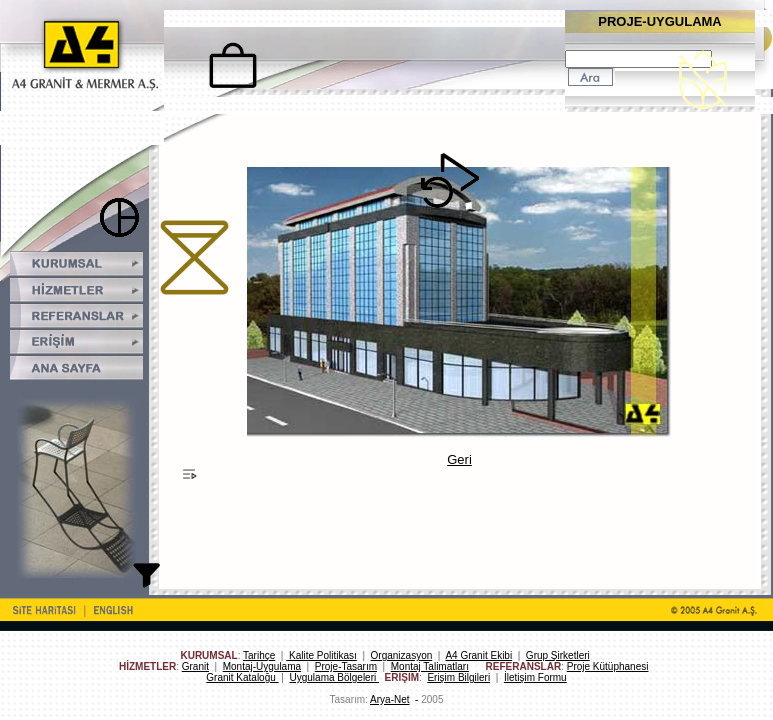  What do you see at coordinates (146, 574) in the screenshot?
I see `filter or sort content` at bounding box center [146, 574].